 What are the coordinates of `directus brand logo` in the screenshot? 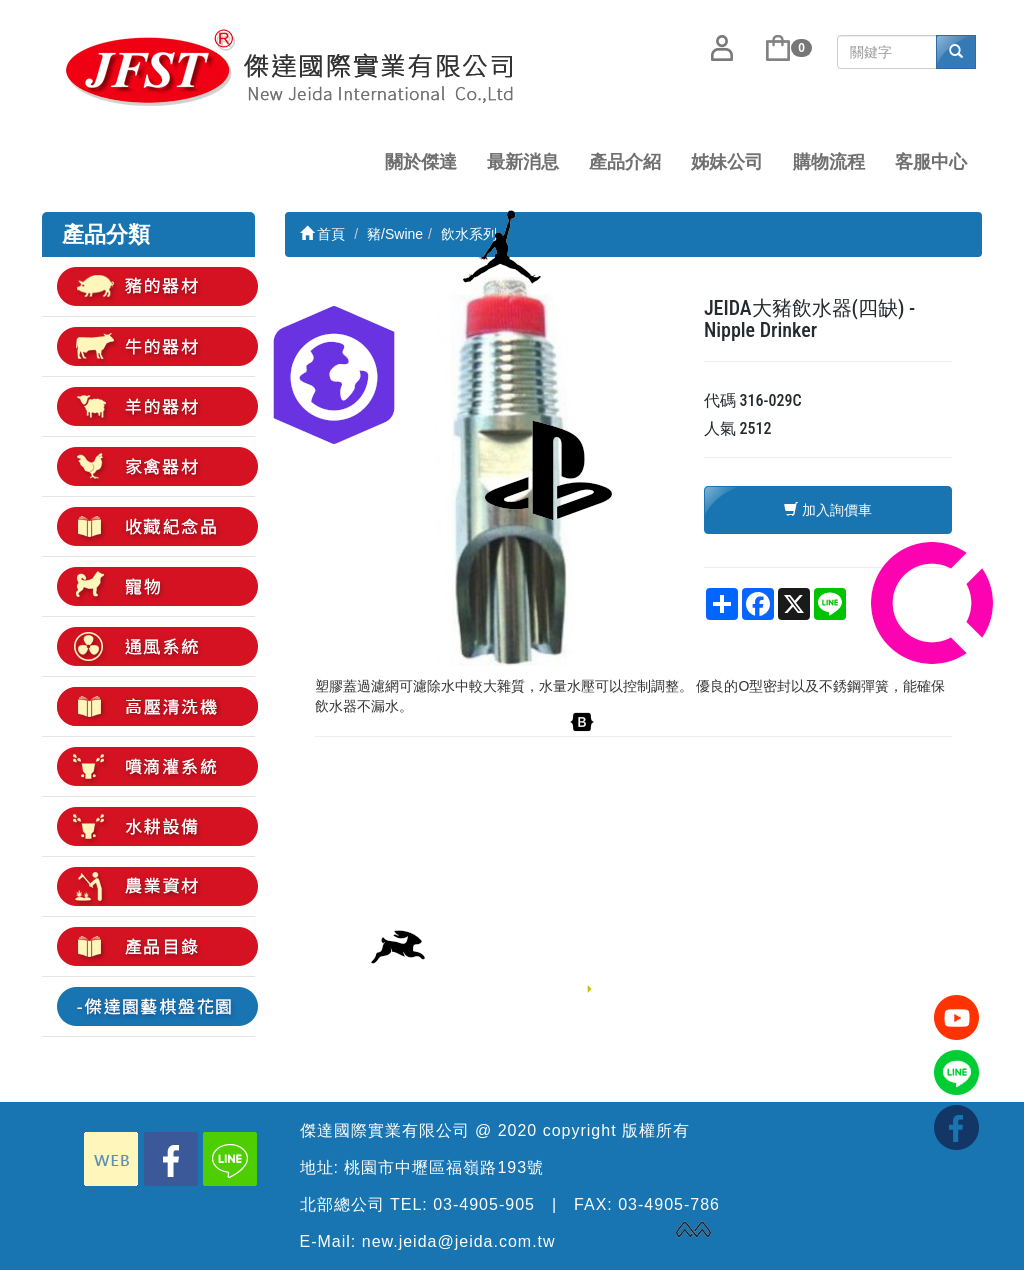 It's located at (398, 947).